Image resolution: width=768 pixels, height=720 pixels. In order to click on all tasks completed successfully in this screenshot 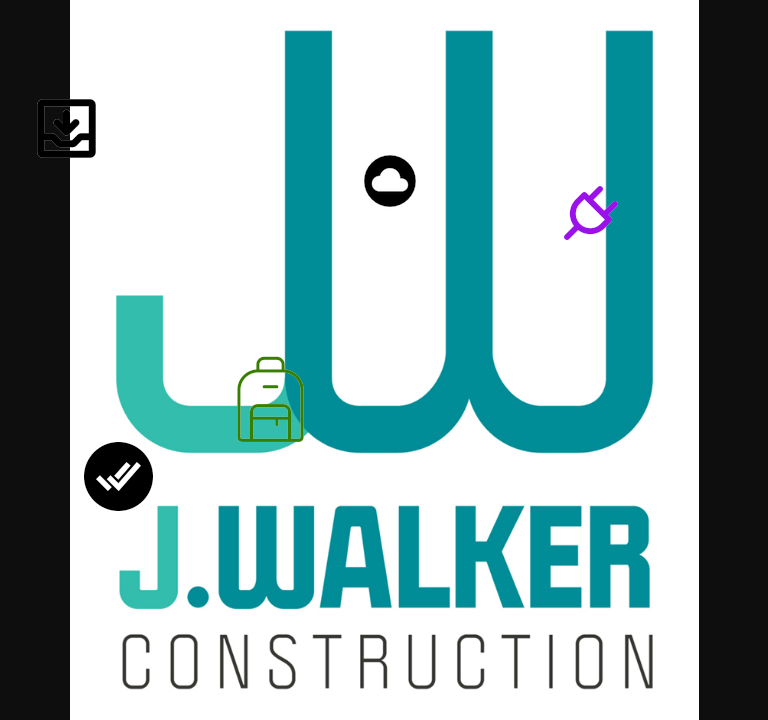, I will do `click(118, 476)`.